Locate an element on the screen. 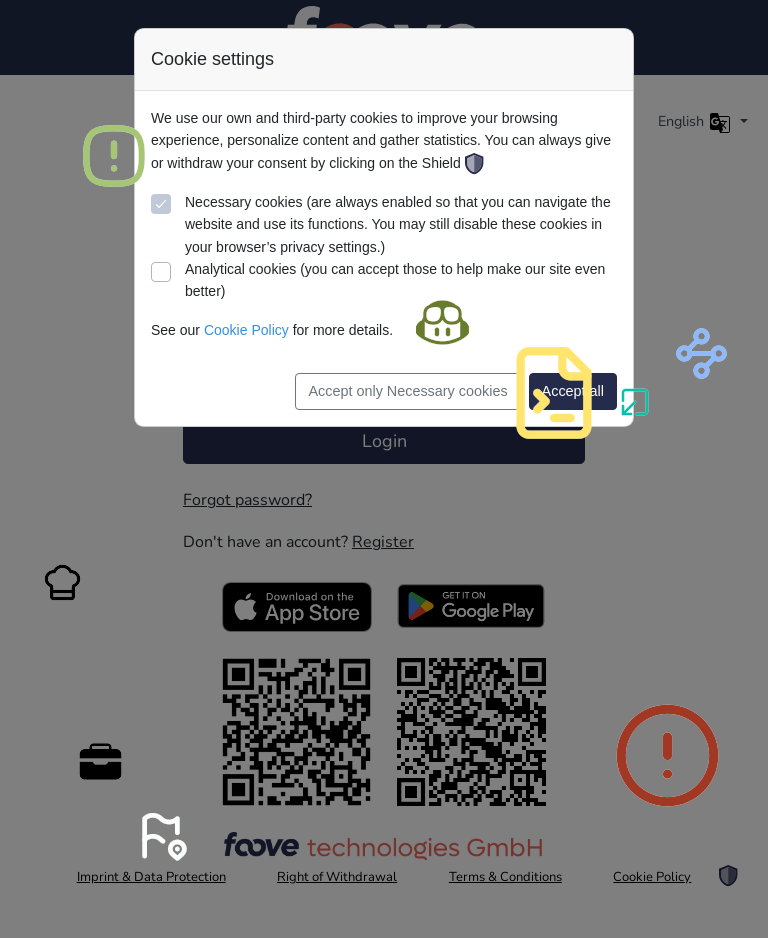  view important alert or warning is located at coordinates (114, 156).